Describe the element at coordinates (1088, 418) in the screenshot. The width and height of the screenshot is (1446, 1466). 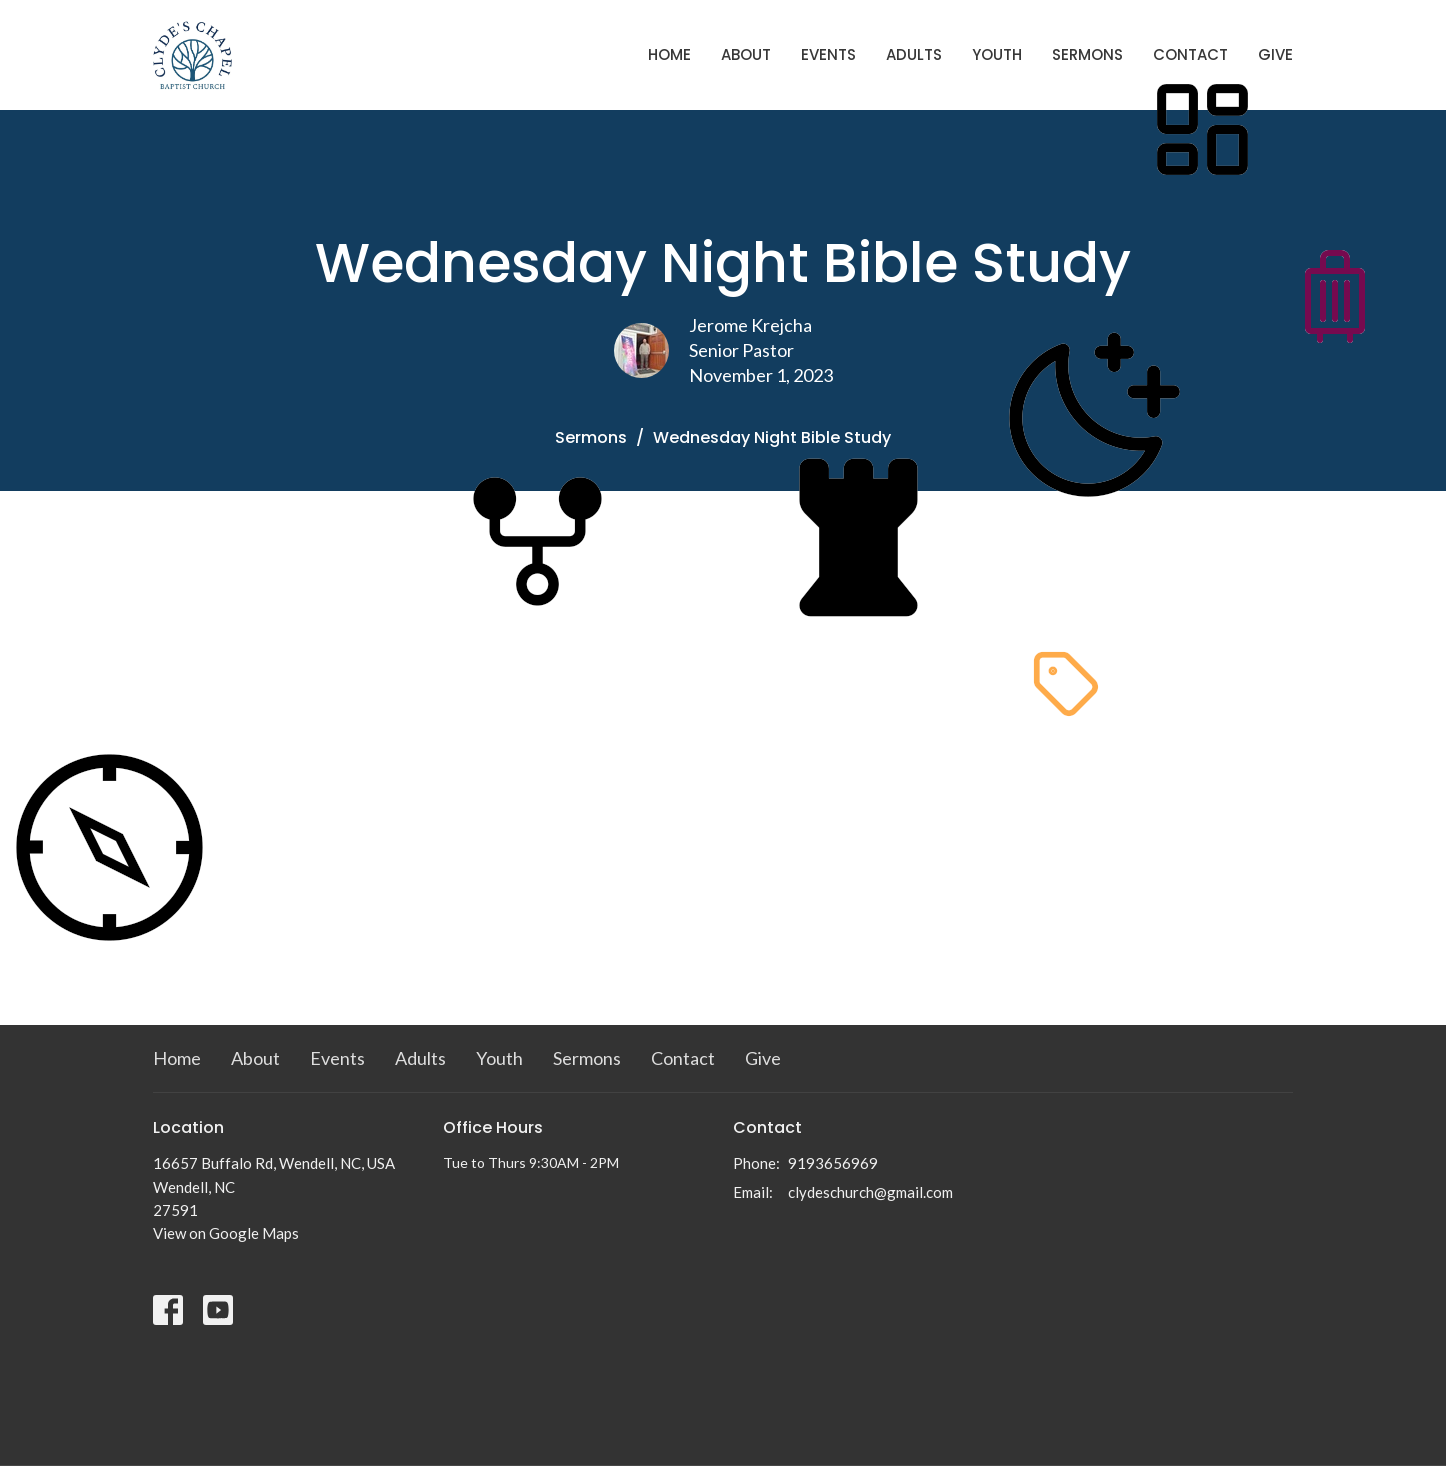
I see `enable dark mode or night theme` at that location.